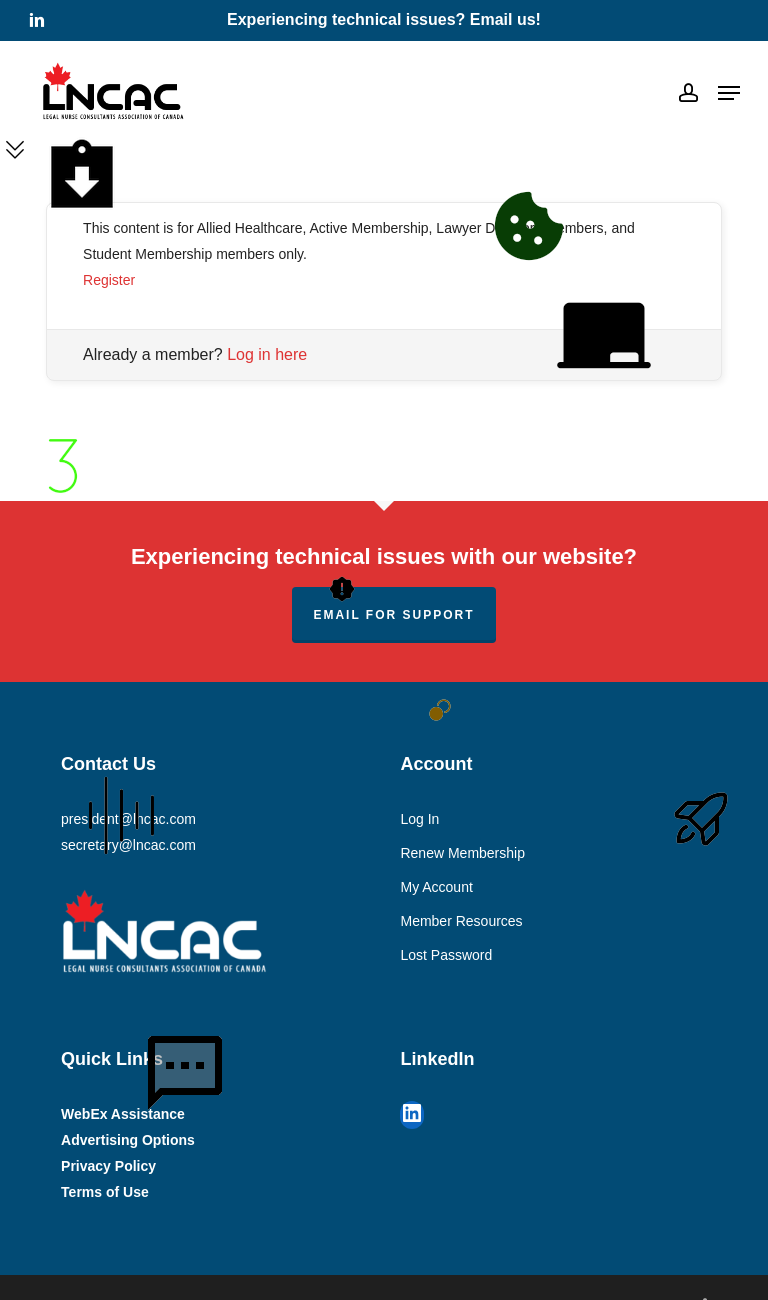 This screenshot has height=1300, width=768. What do you see at coordinates (185, 1073) in the screenshot?
I see `open text messages` at bounding box center [185, 1073].